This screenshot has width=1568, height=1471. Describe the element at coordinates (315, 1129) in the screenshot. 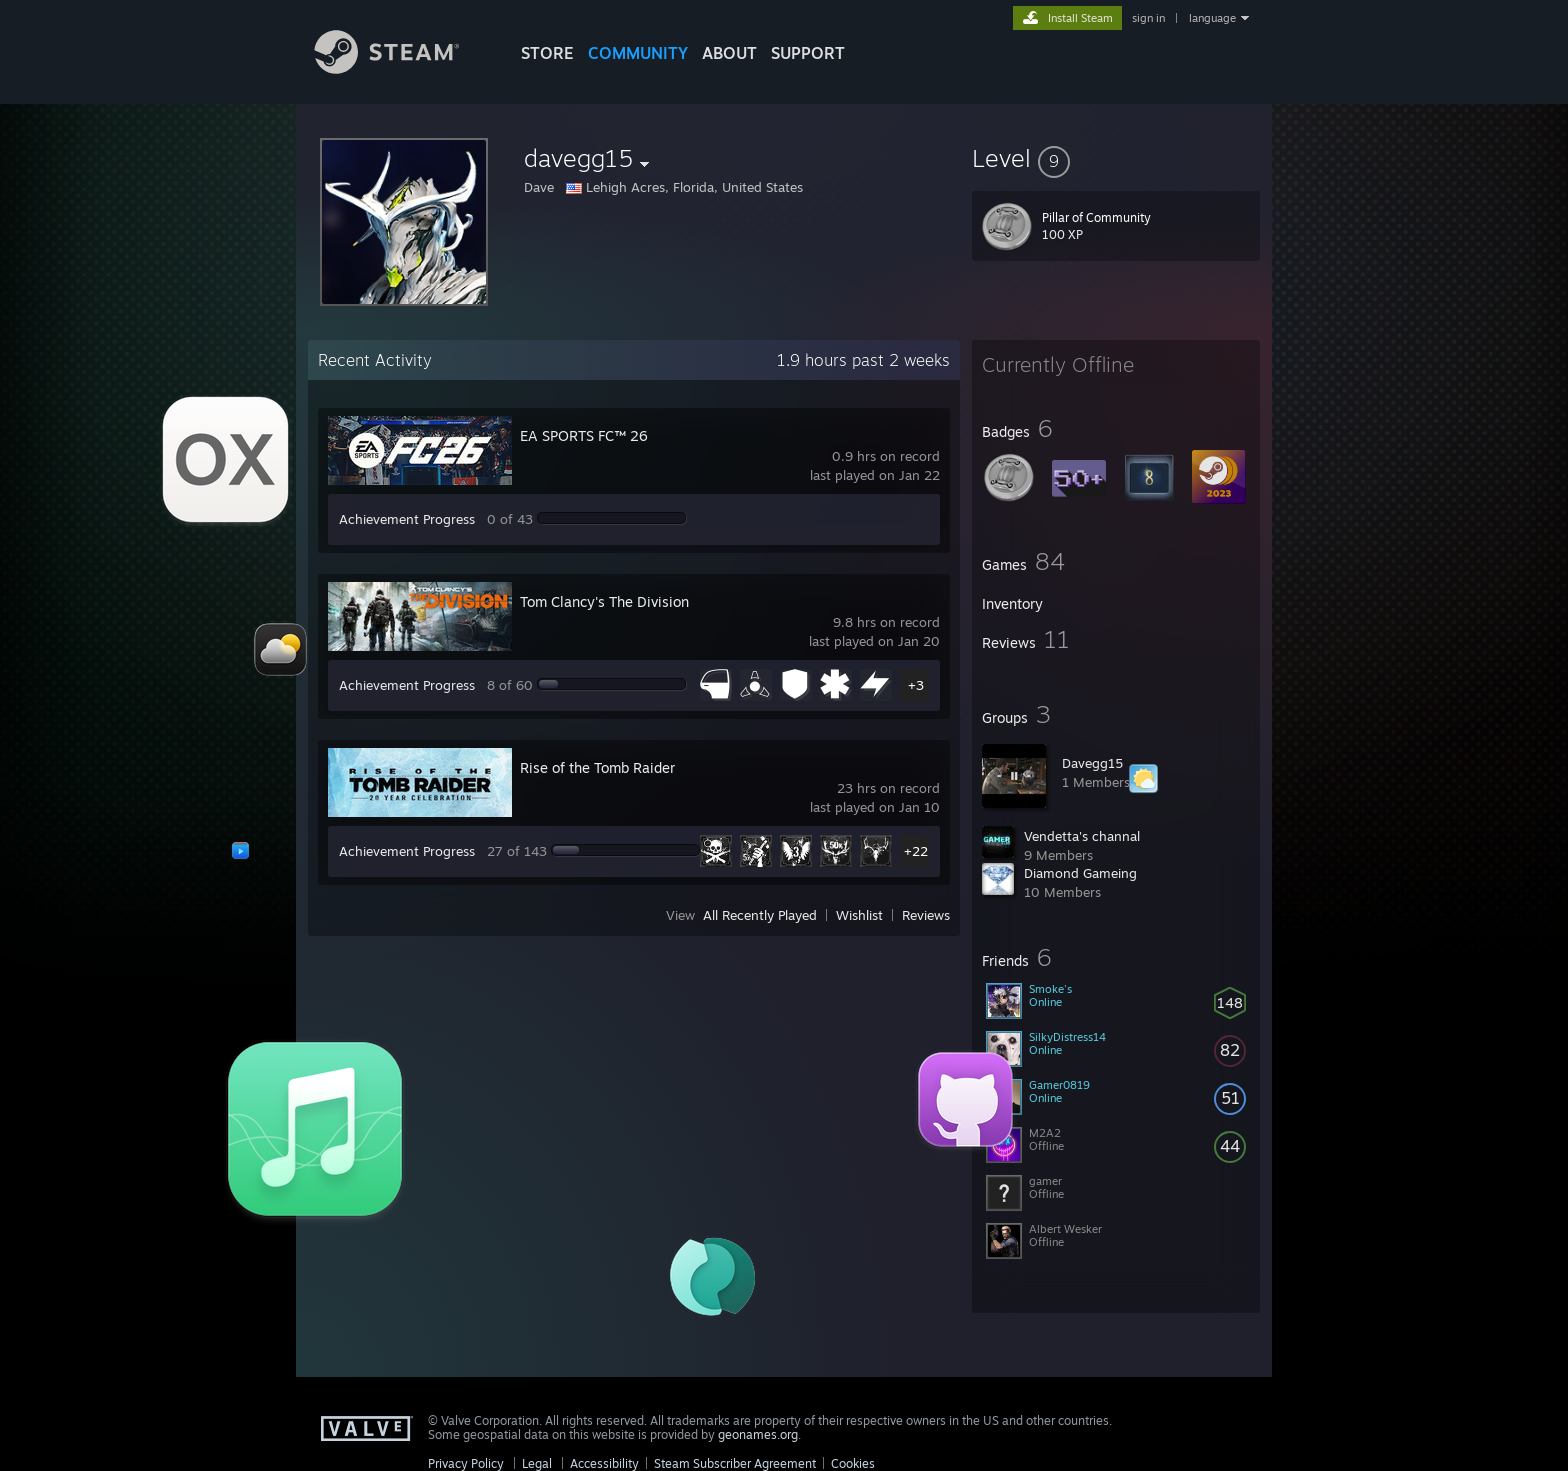

I see `open lx music desktop app` at that location.